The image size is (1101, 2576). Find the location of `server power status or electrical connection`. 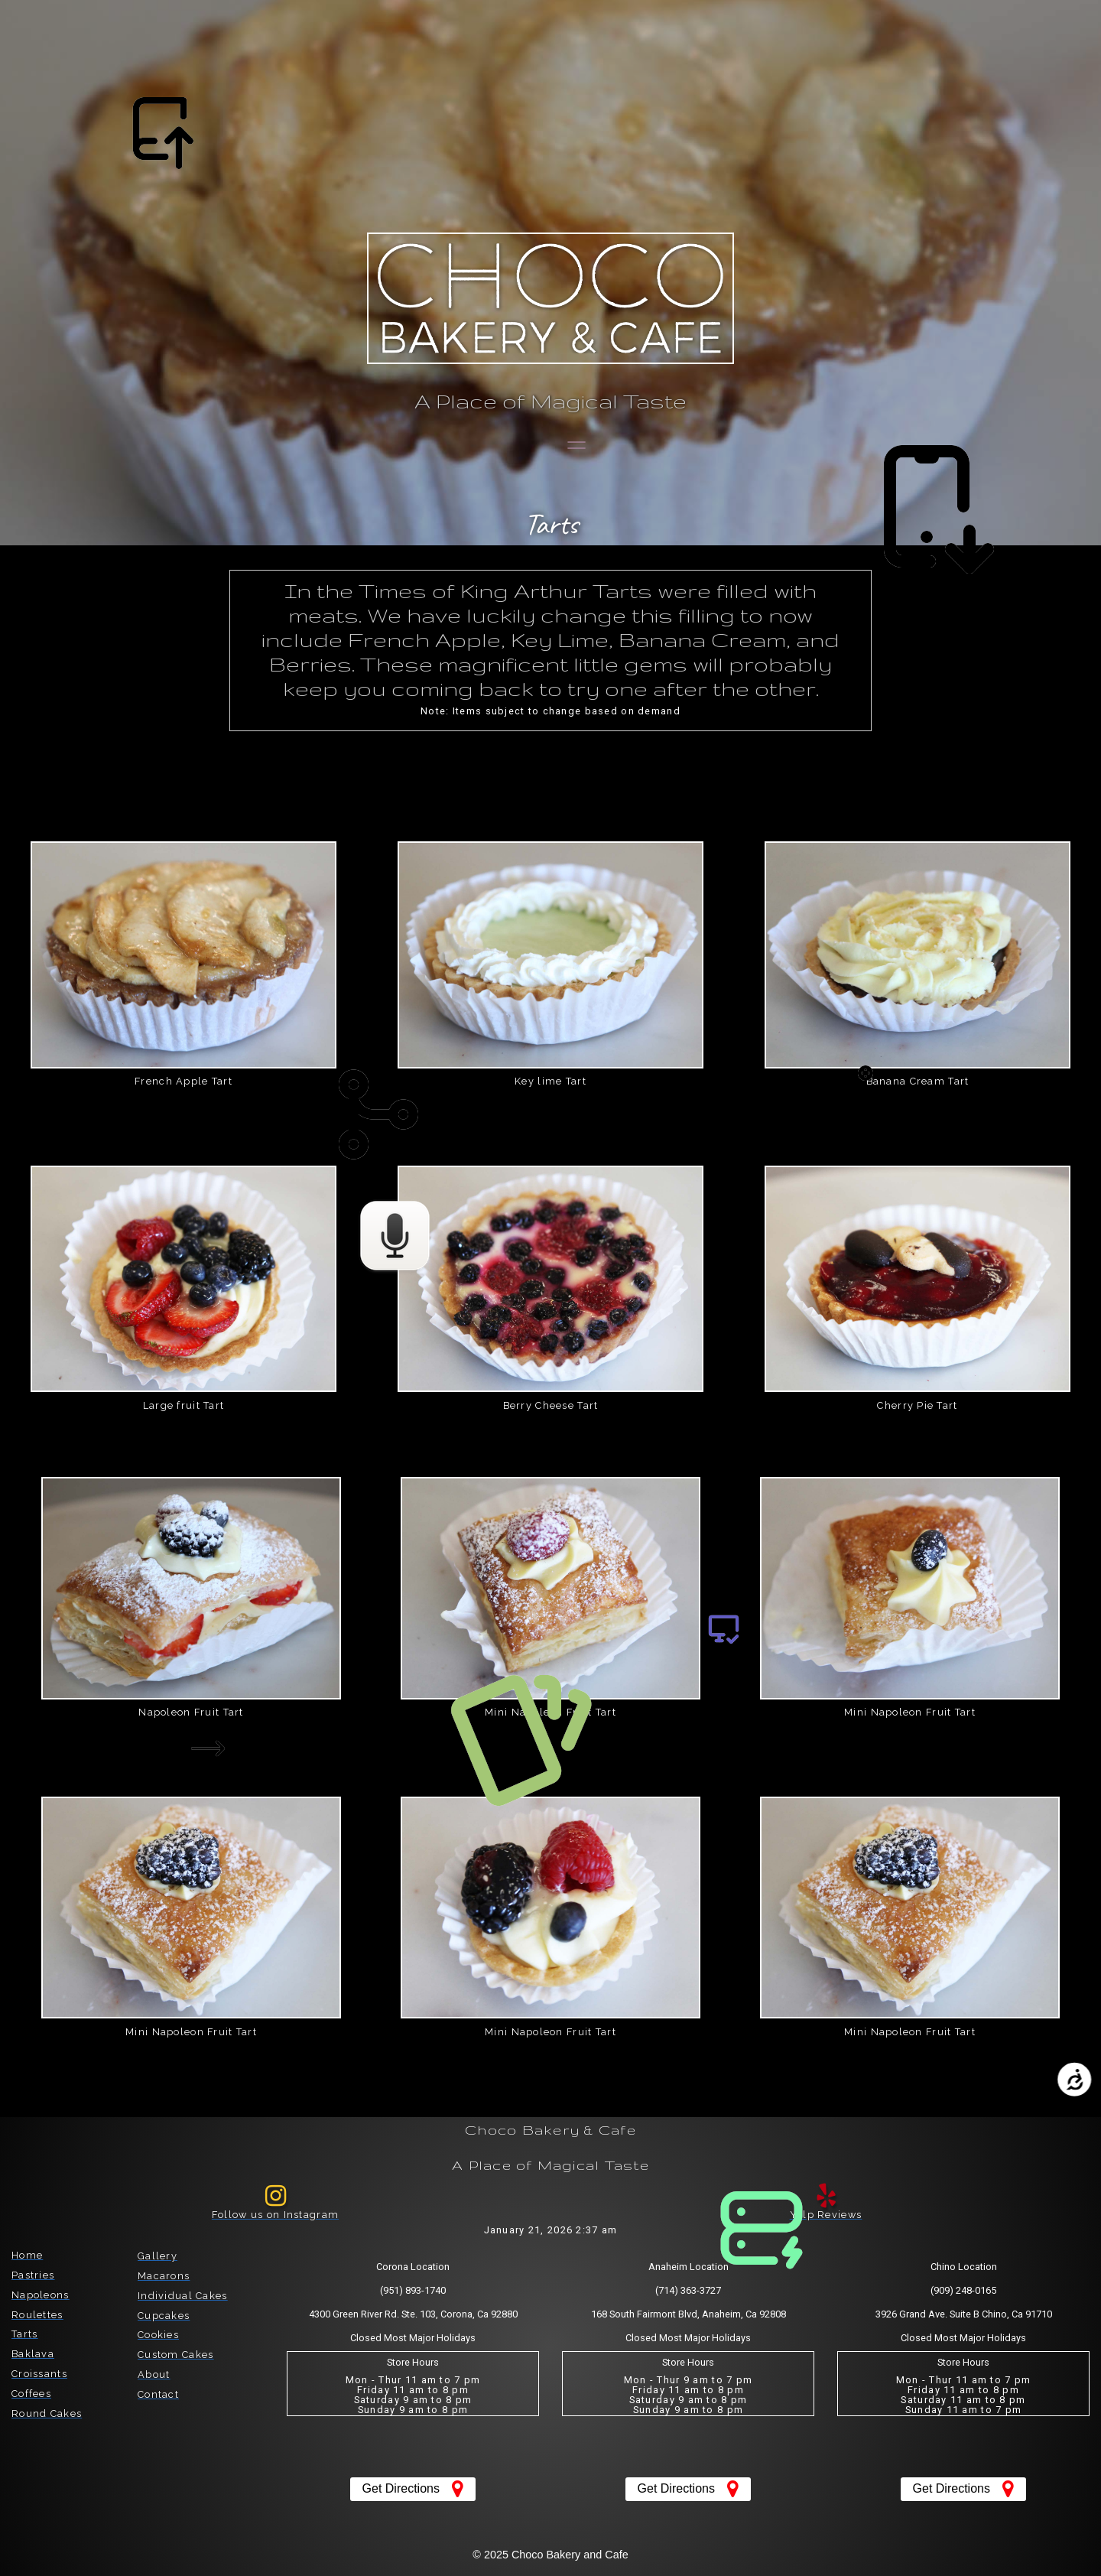

server power status or electrical connection is located at coordinates (762, 2228).